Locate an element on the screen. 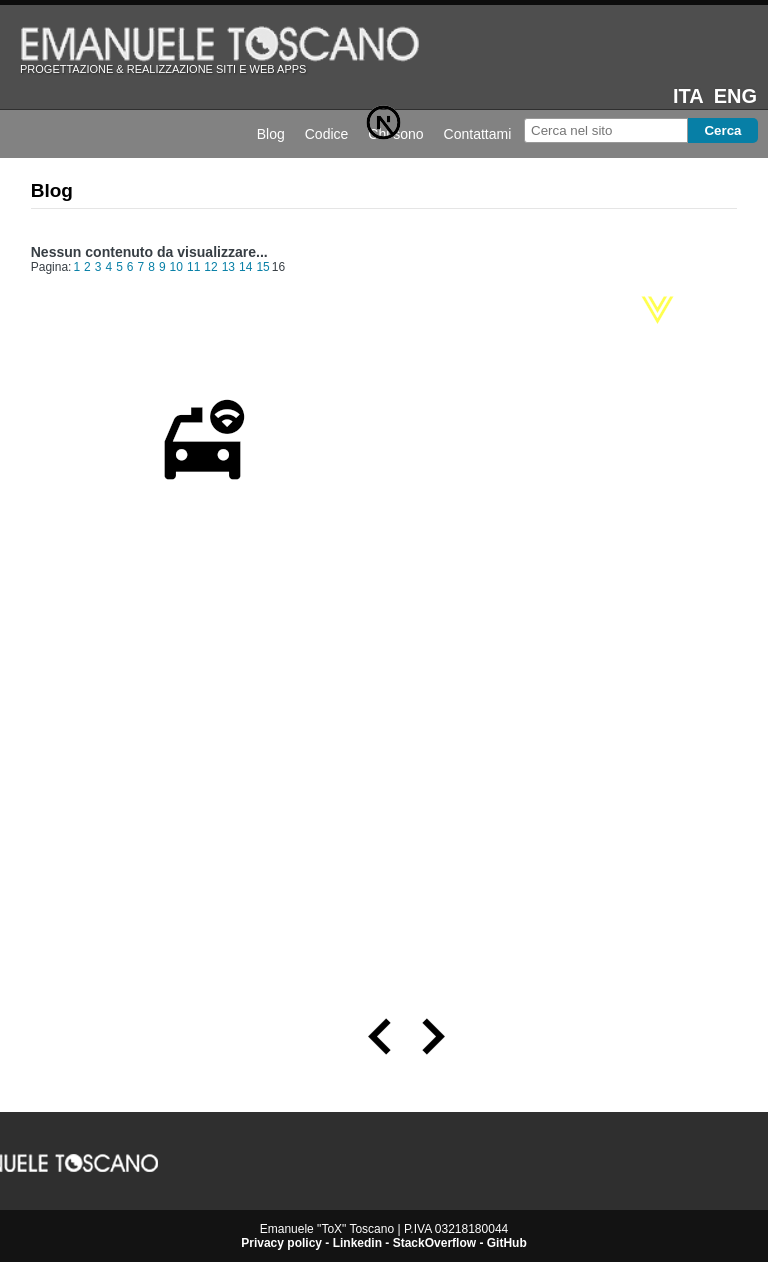 The image size is (768, 1262). request a wifi-enabled taxi or rideshare is located at coordinates (202, 441).